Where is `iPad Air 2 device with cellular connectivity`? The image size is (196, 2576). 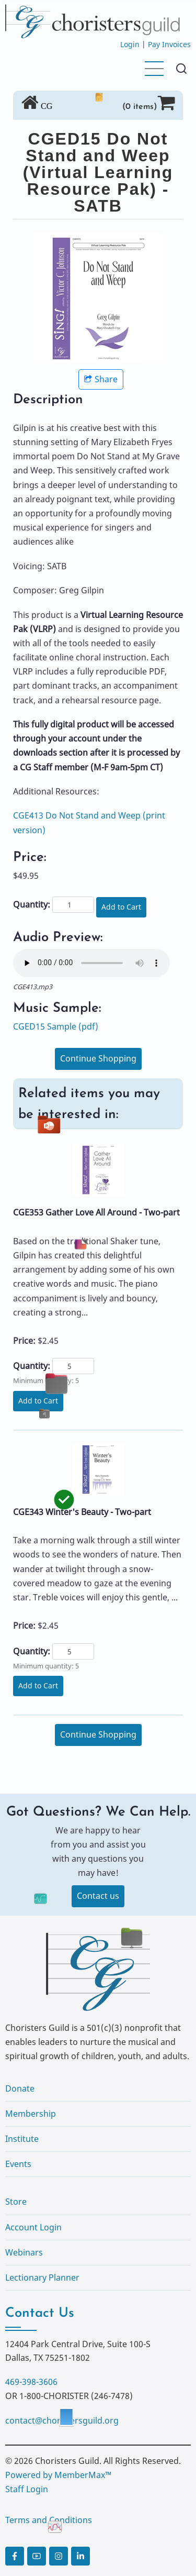 iPad Air 2 device with cellular connectivity is located at coordinates (66, 2417).